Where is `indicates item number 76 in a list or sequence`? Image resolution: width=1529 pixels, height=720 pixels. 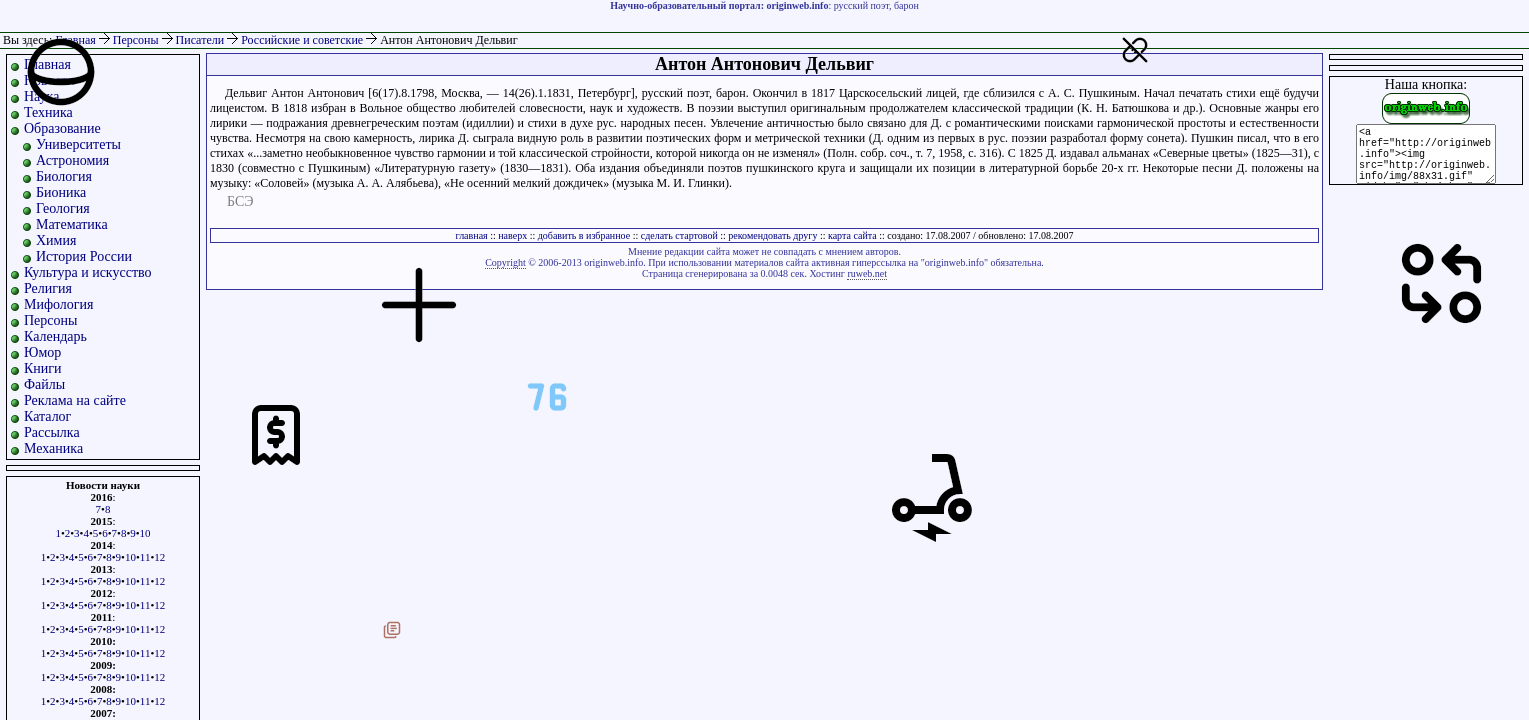
indicates item number 76 in a list or sequence is located at coordinates (547, 397).